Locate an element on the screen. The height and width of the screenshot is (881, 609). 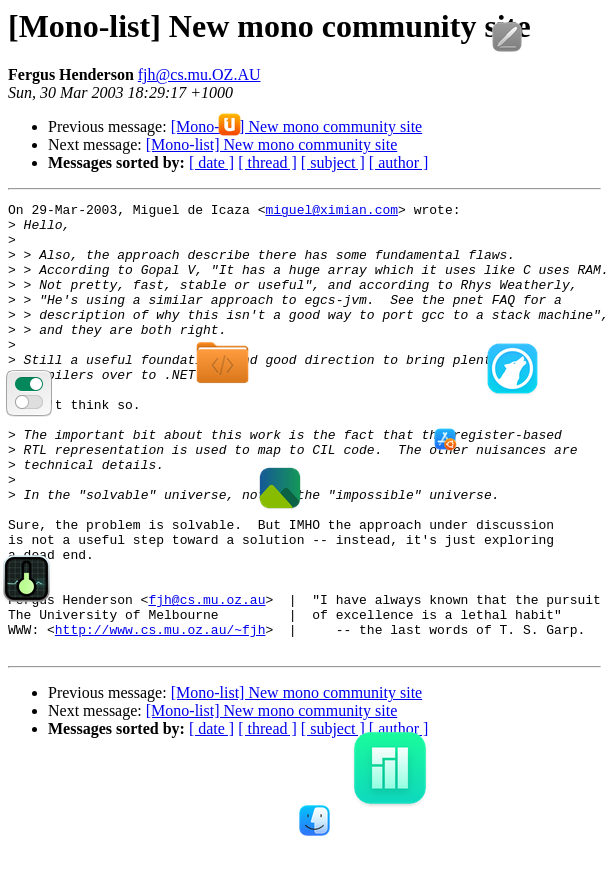
open thermal monitor app is located at coordinates (26, 578).